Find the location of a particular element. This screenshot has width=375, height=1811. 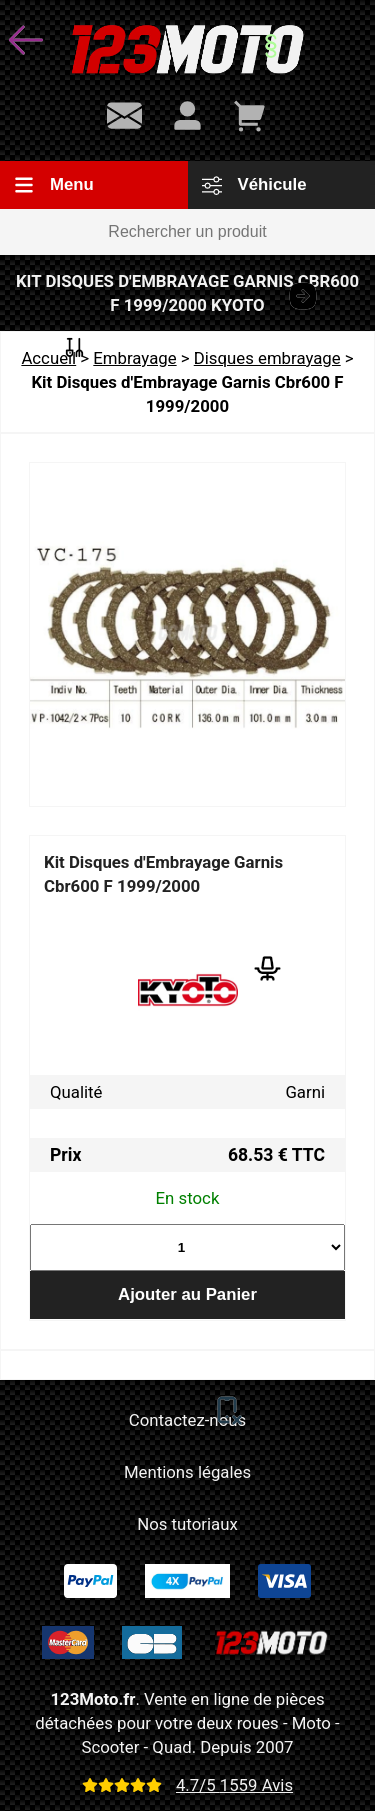

go back to the previous screen is located at coordinates (26, 40).